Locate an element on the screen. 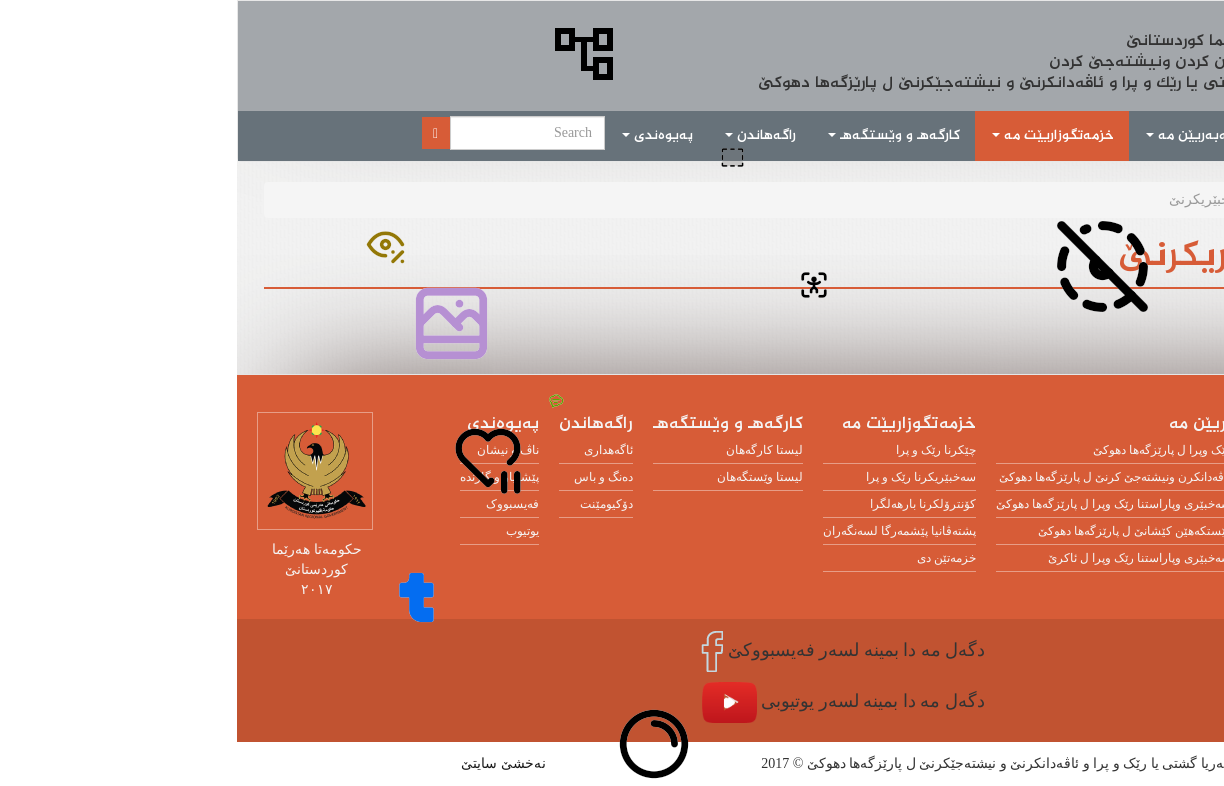  select or crop a region is located at coordinates (732, 157).